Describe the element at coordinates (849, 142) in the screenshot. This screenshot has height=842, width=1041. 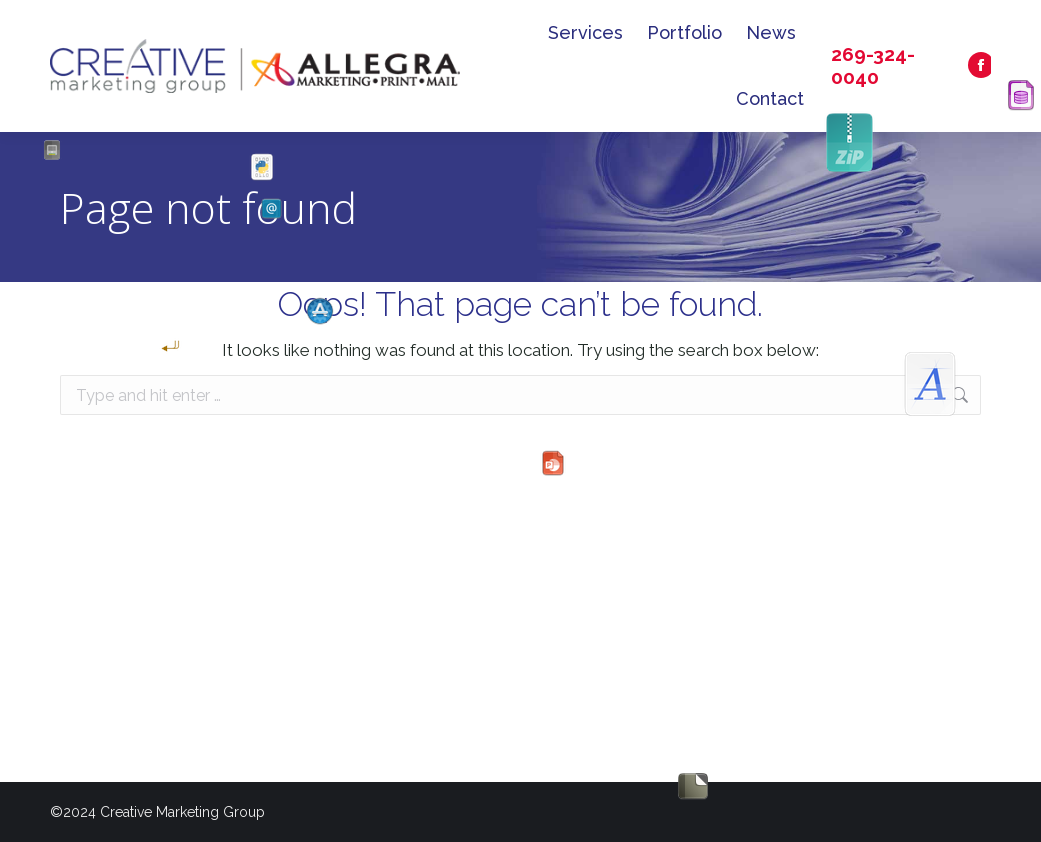
I see `a compressed zip file` at that location.